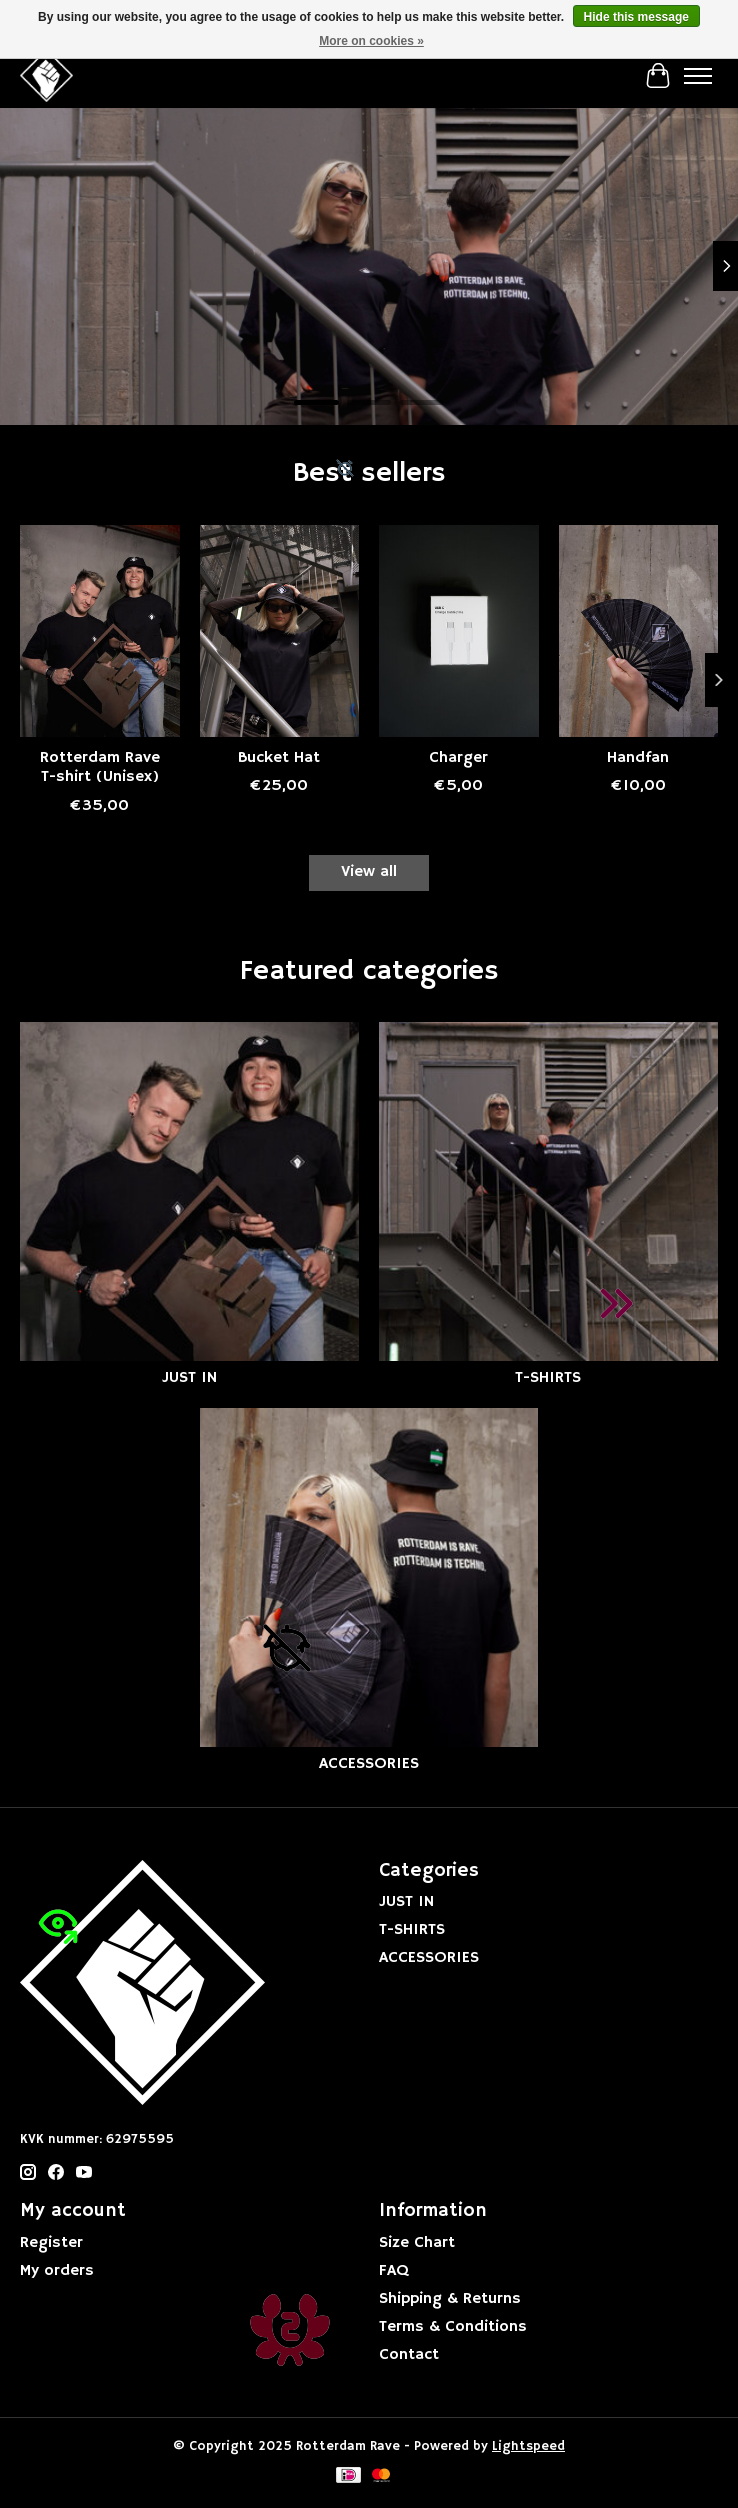  Describe the element at coordinates (615, 1303) in the screenshot. I see `skip forward or advance to next item` at that location.